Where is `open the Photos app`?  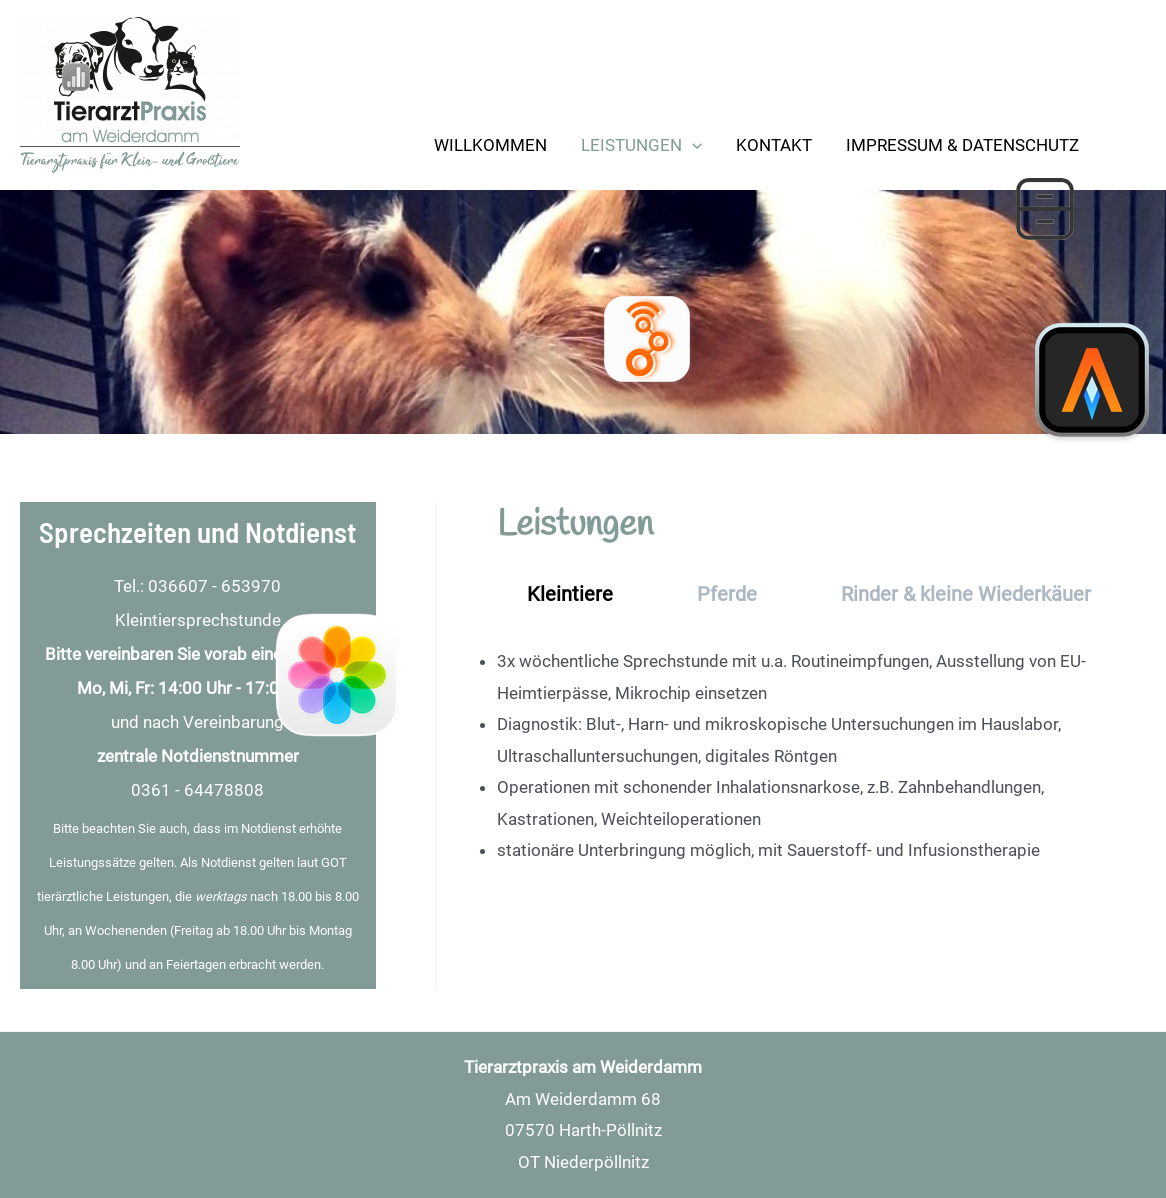 open the Photos app is located at coordinates (337, 675).